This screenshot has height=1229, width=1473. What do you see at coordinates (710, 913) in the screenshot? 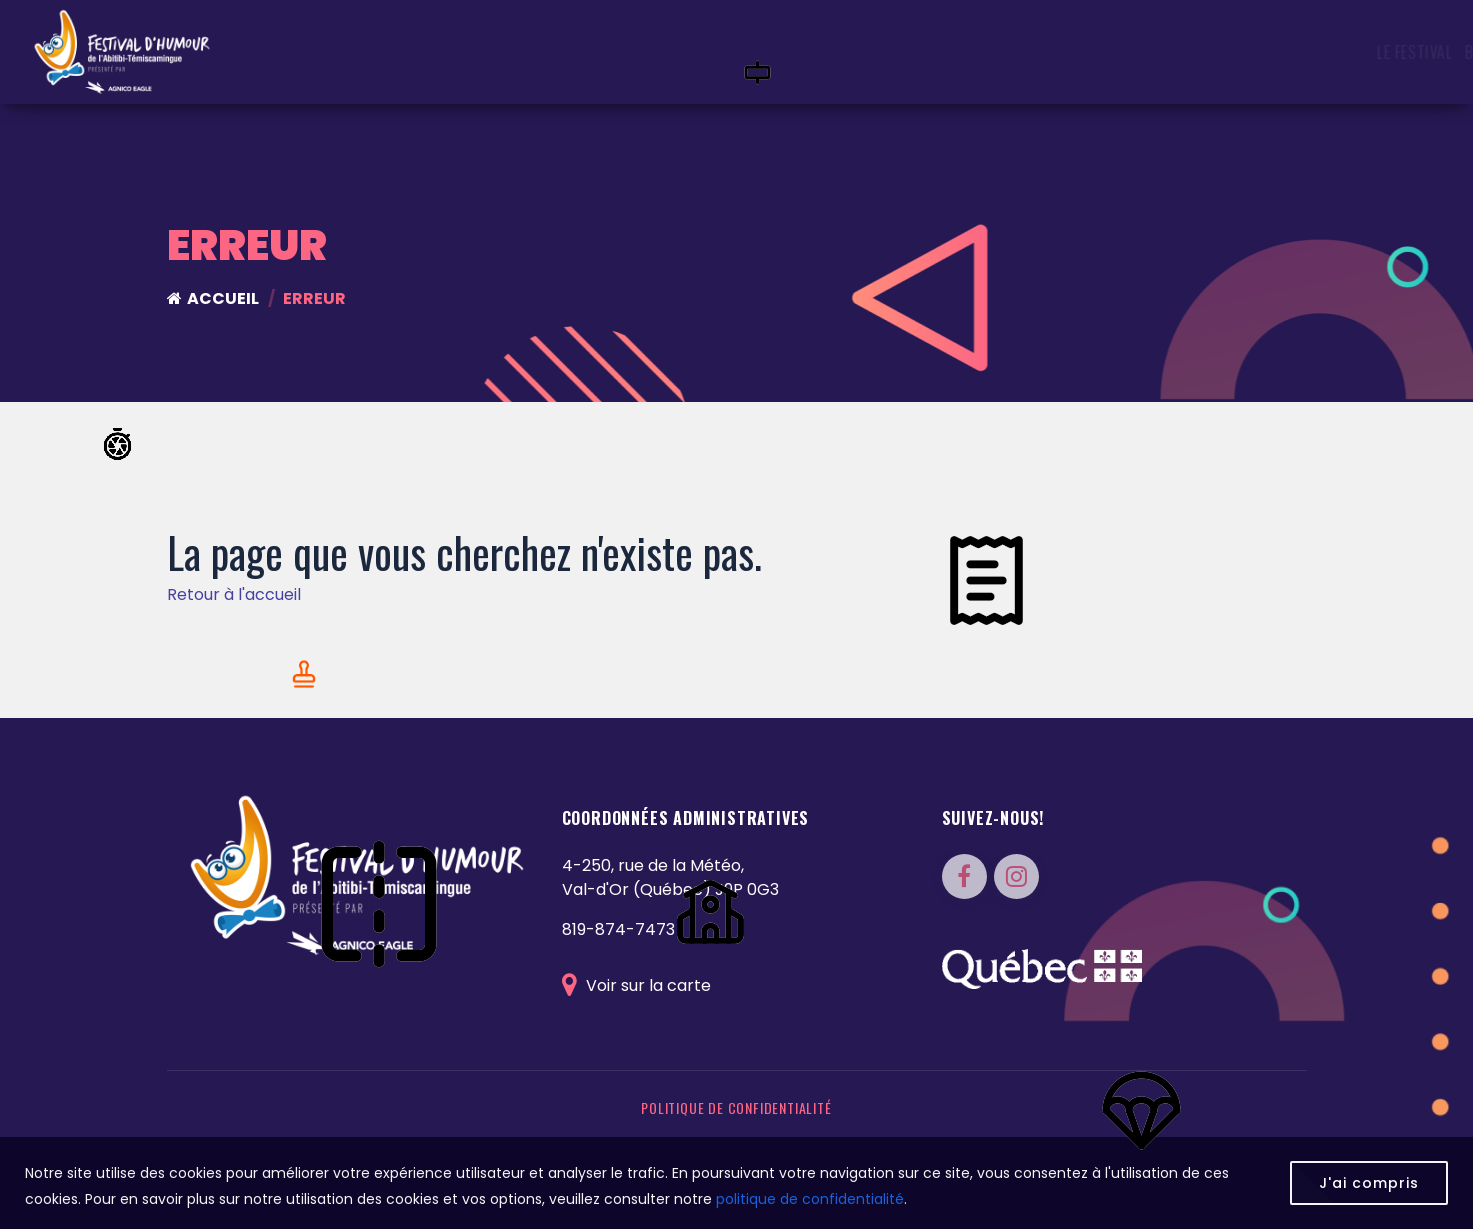
I see `access education or school-related features` at bounding box center [710, 913].